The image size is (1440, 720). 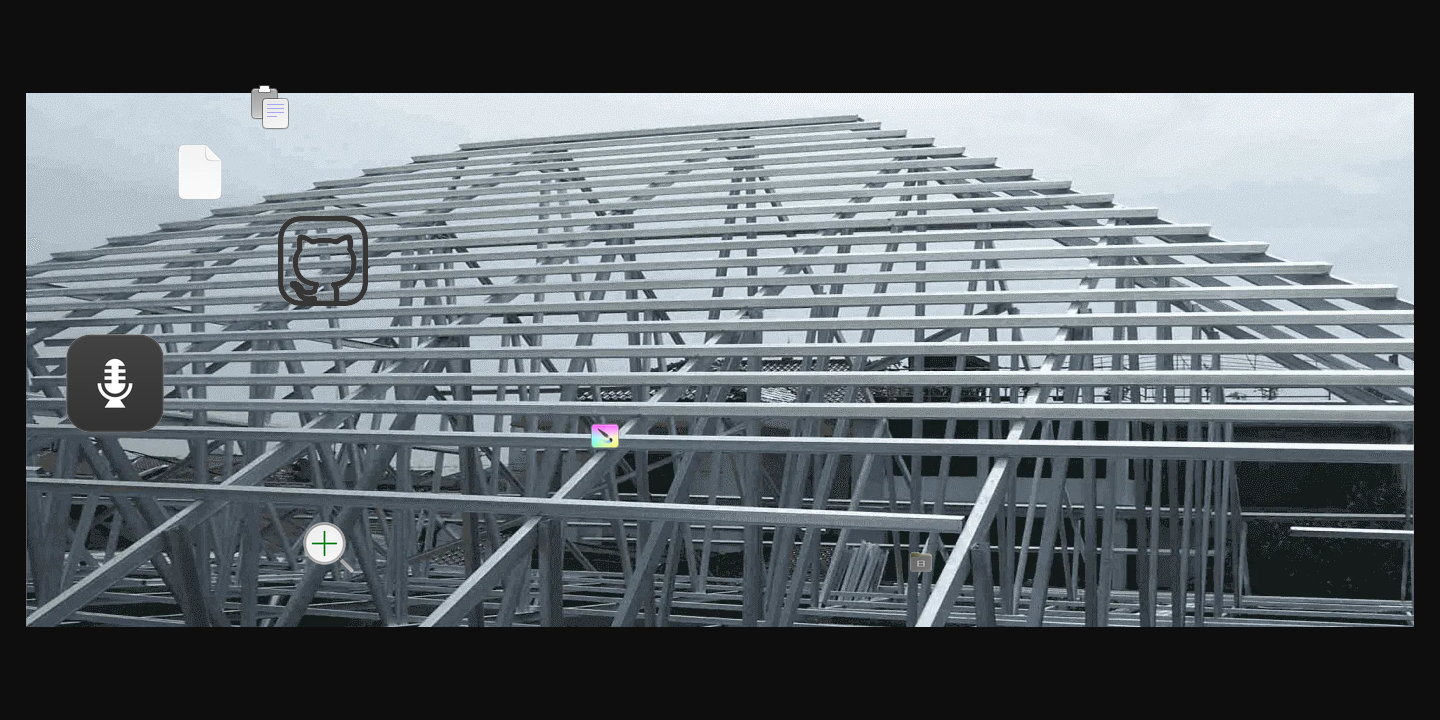 What do you see at coordinates (270, 107) in the screenshot?
I see `paste copied content from clipboard` at bounding box center [270, 107].